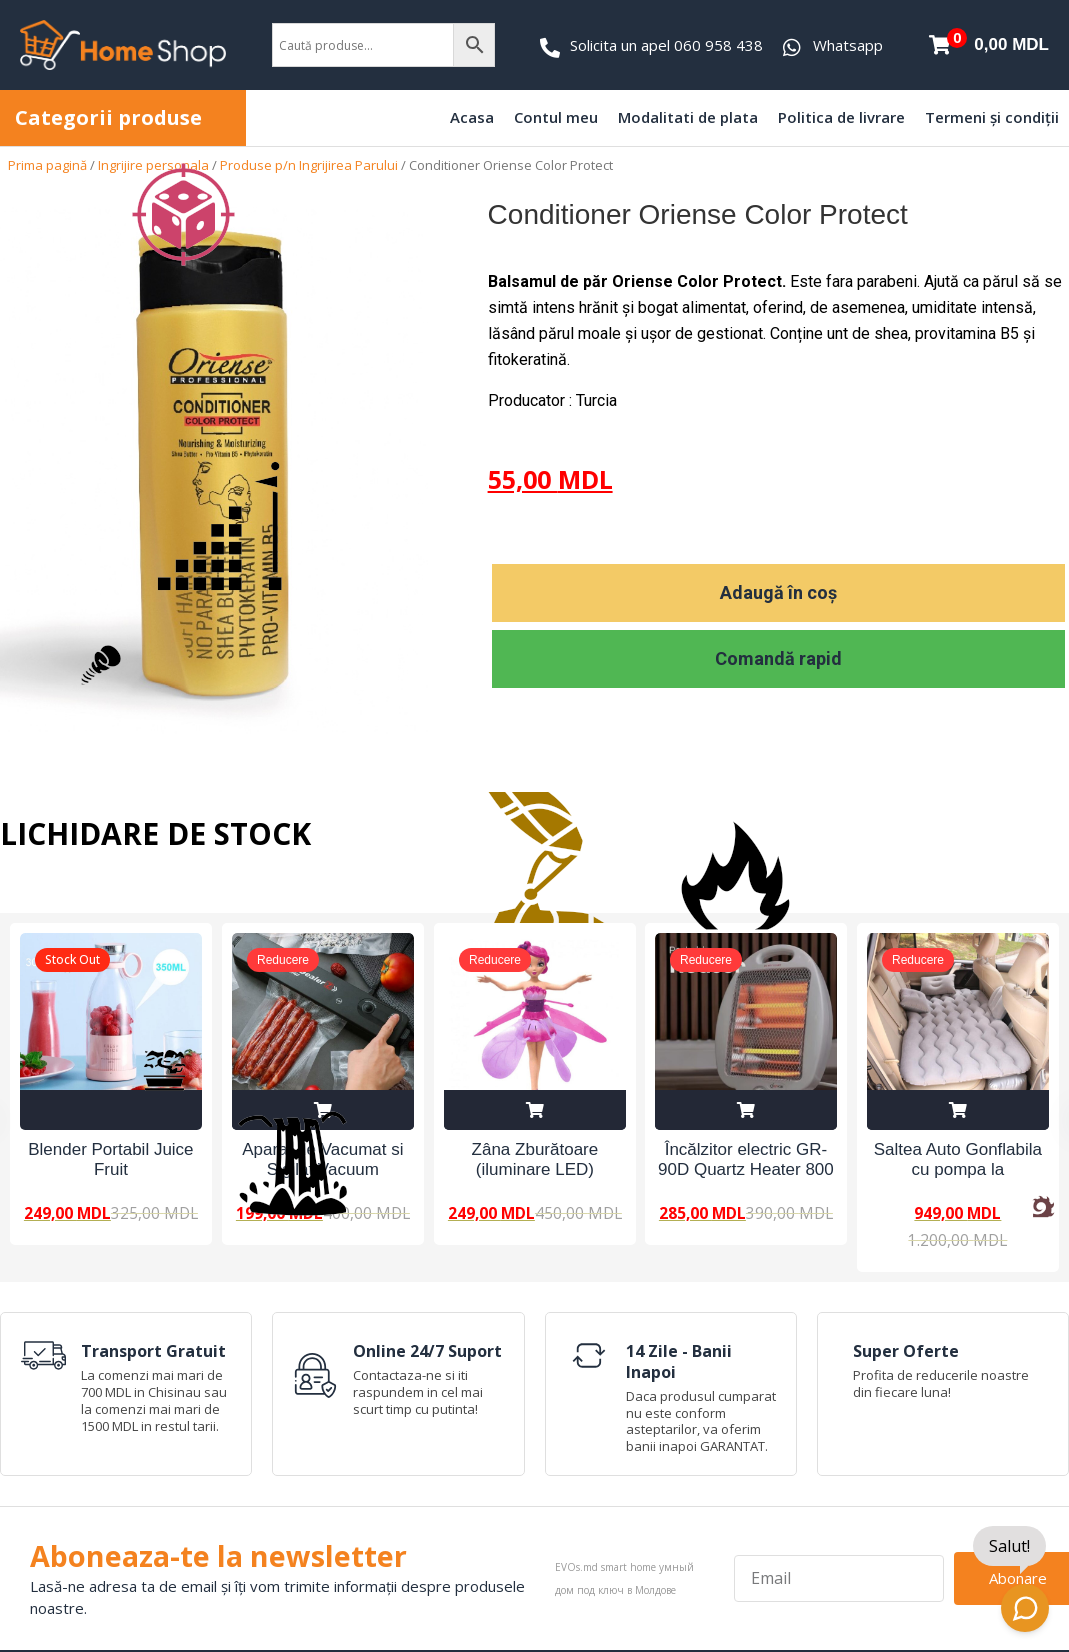  I want to click on represents a nature or plant-based ability in a game, so click(1043, 1206).